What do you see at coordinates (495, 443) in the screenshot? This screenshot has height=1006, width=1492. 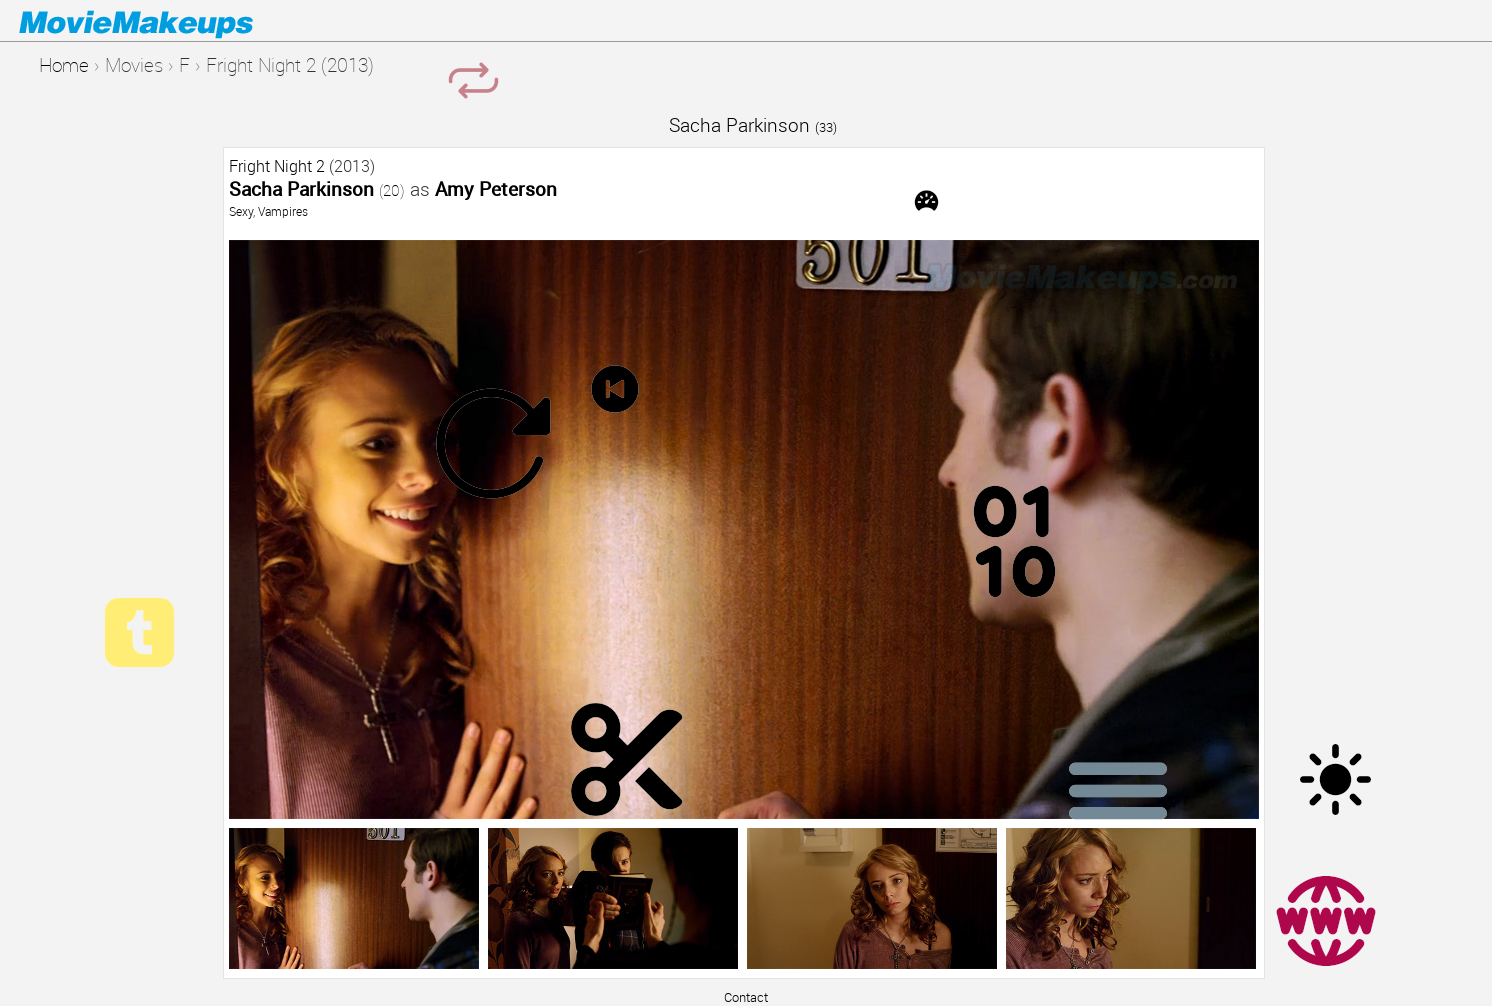 I see `refresh or reload the current page` at bounding box center [495, 443].